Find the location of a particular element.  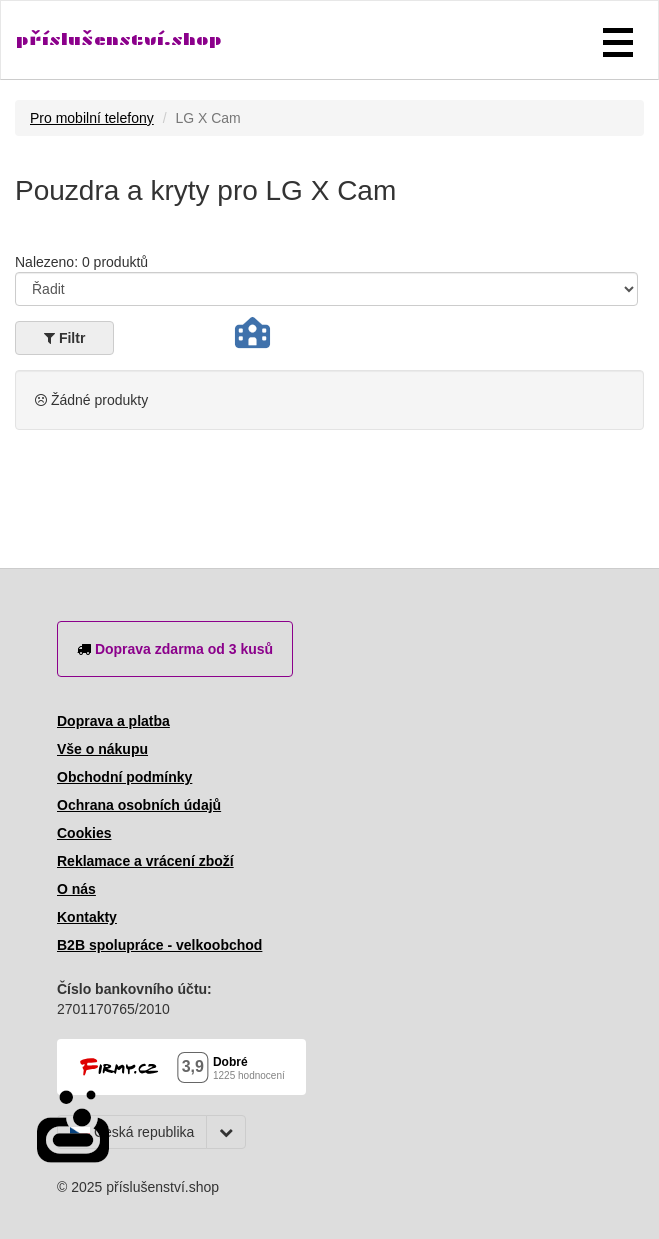

indicates hand washing or hygiene station is located at coordinates (73, 1131).